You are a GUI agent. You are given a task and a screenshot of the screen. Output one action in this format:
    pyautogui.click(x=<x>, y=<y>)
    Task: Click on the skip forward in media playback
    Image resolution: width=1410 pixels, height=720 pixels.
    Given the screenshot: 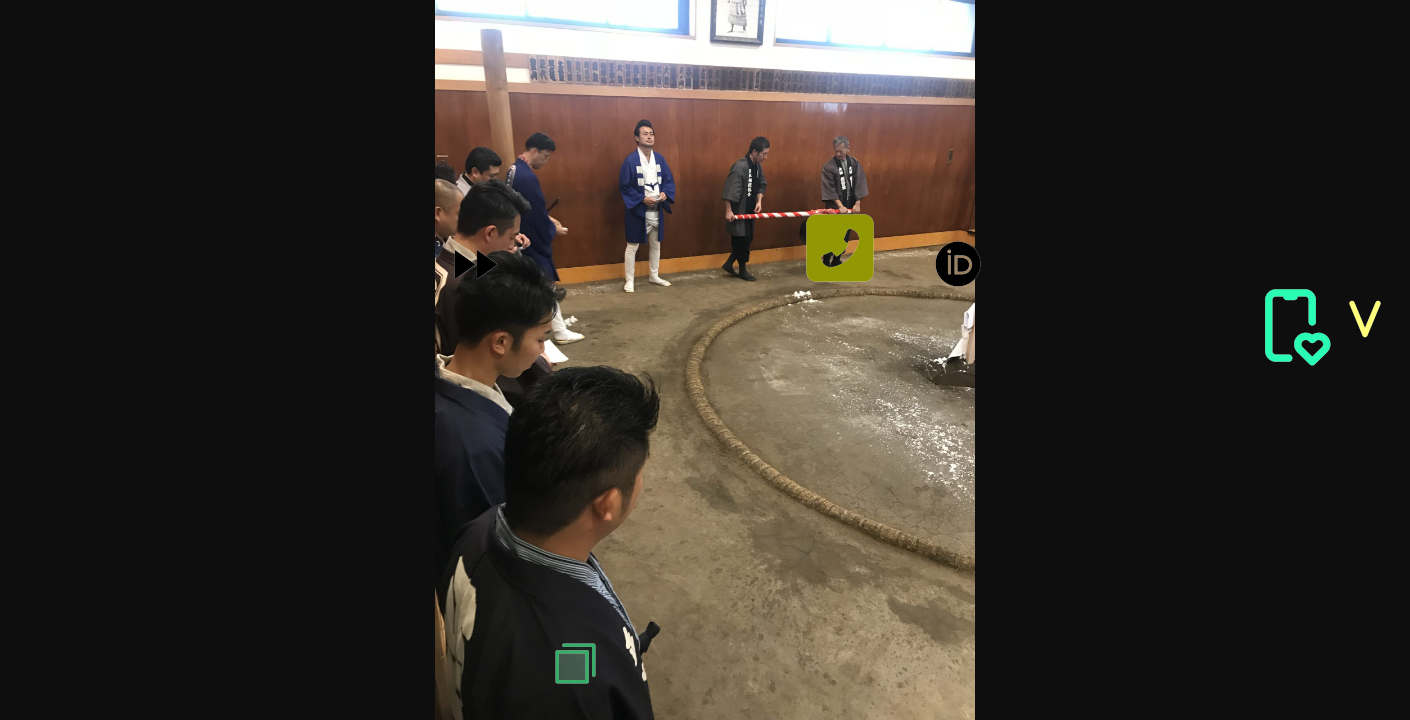 What is the action you would take?
    pyautogui.click(x=474, y=264)
    